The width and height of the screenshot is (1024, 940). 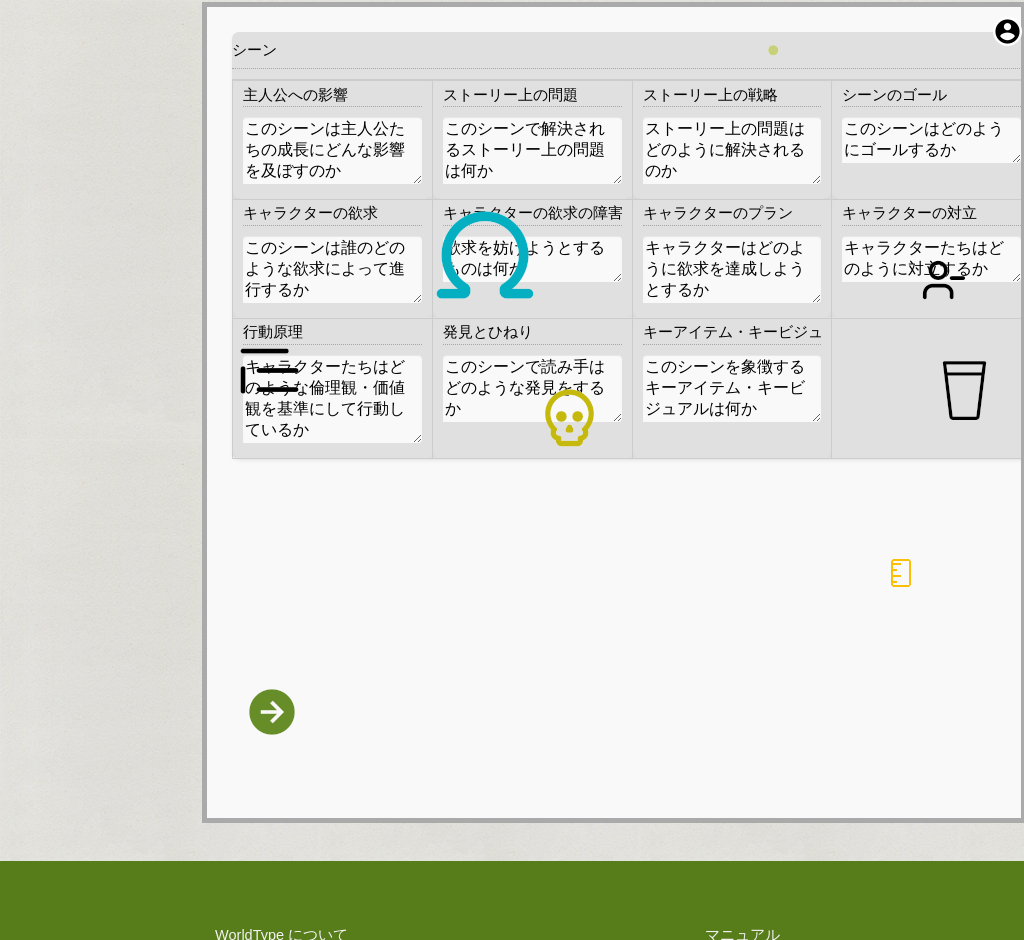 What do you see at coordinates (272, 712) in the screenshot?
I see `proceed to the next step` at bounding box center [272, 712].